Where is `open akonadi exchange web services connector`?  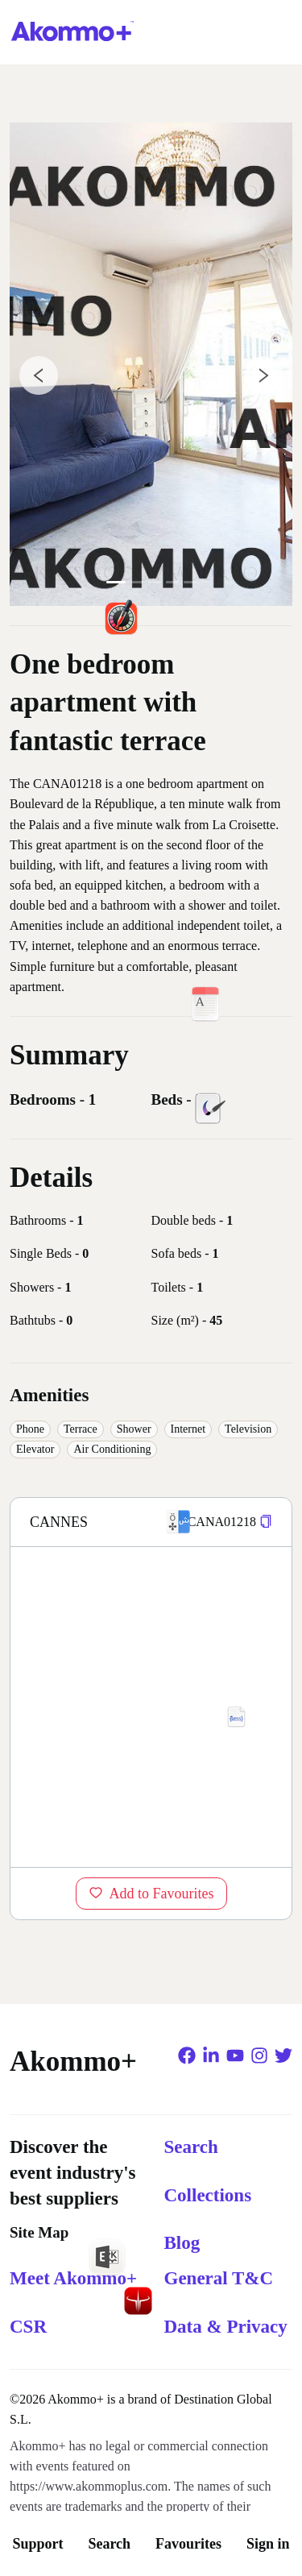 open akonadi exchange web services connector is located at coordinates (107, 2257).